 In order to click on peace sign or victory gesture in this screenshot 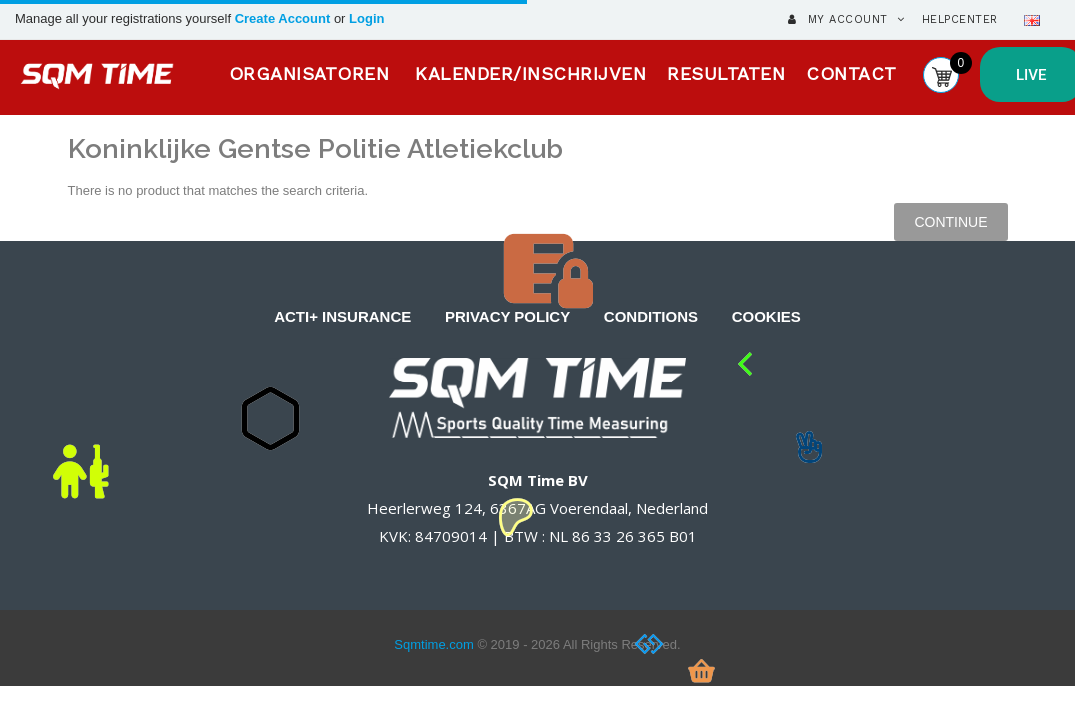, I will do `click(810, 447)`.